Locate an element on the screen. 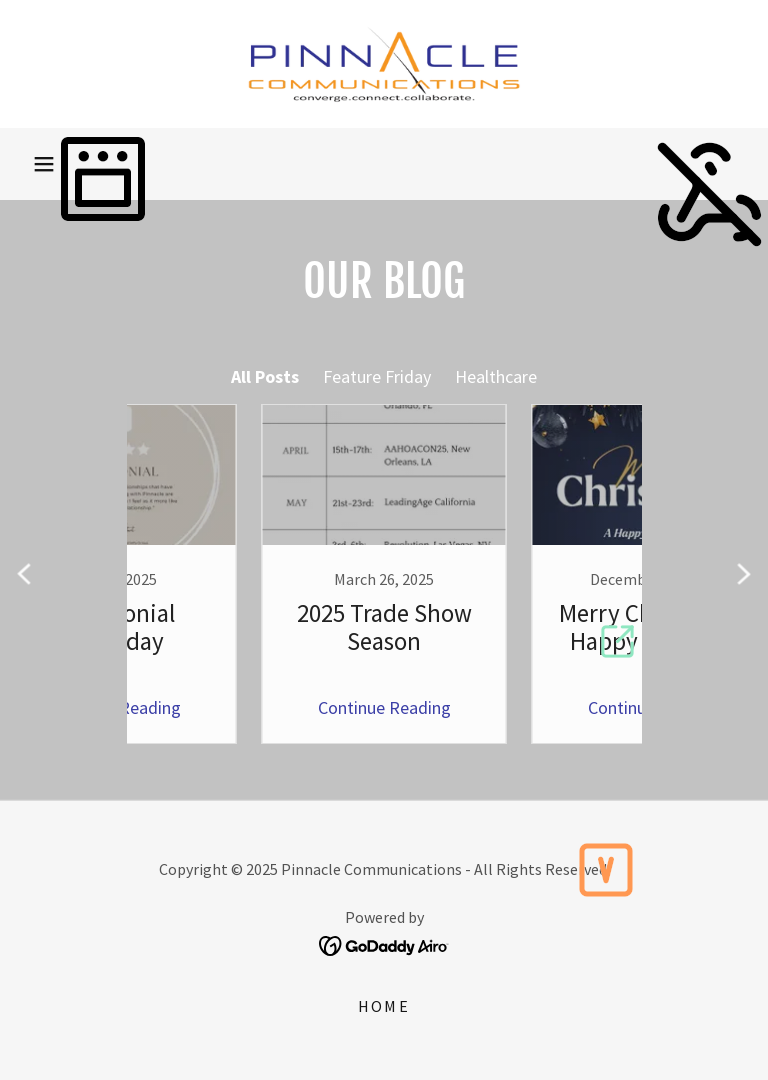  open link in a new window or tab is located at coordinates (617, 641).